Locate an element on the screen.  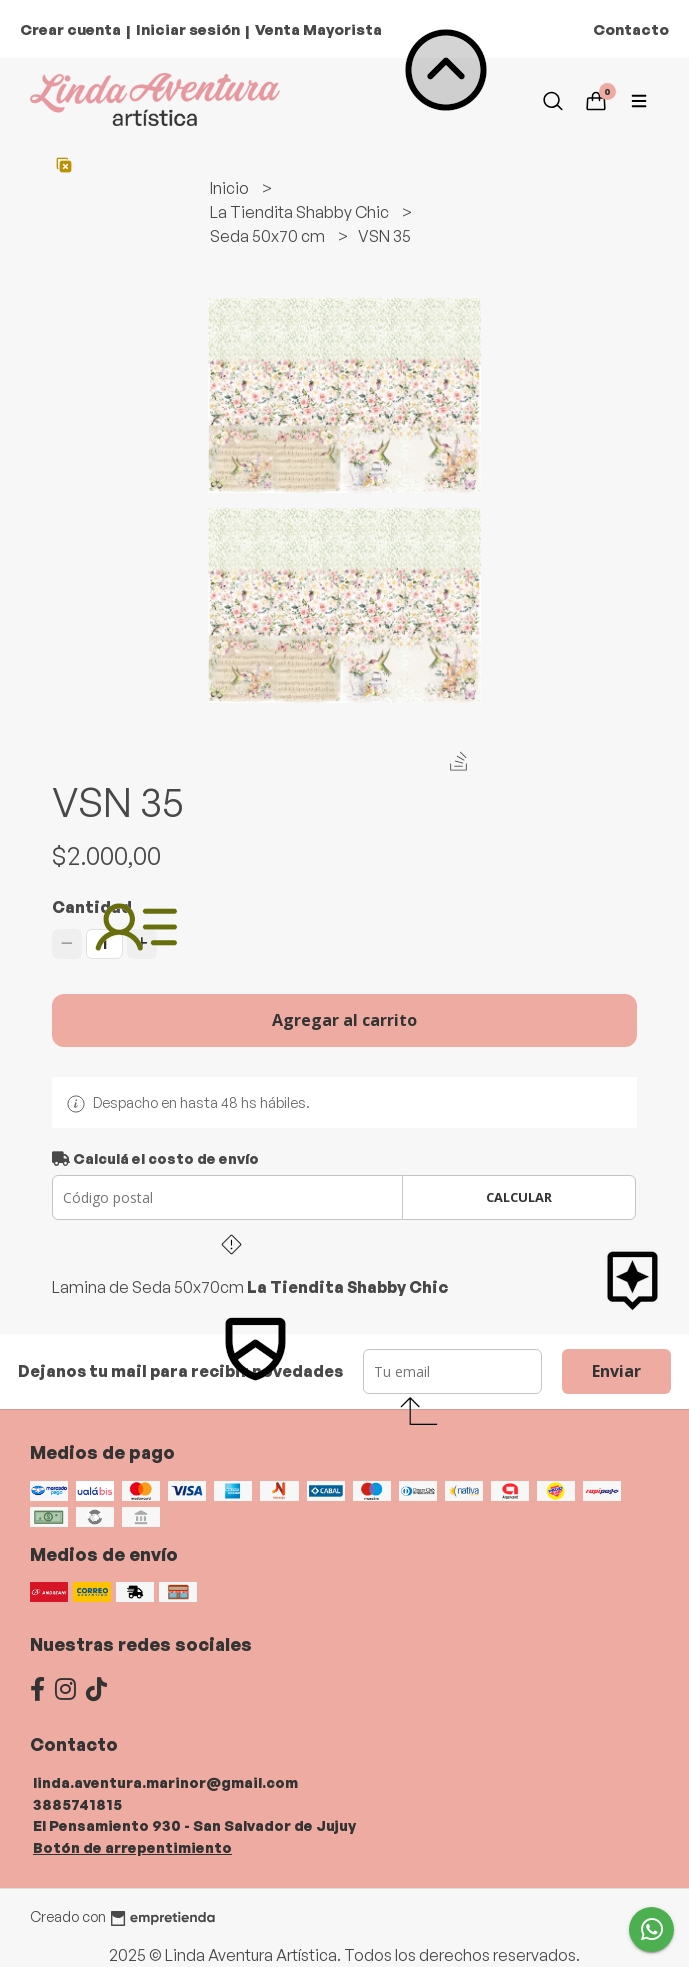
scroll up or return to top of page is located at coordinates (446, 70).